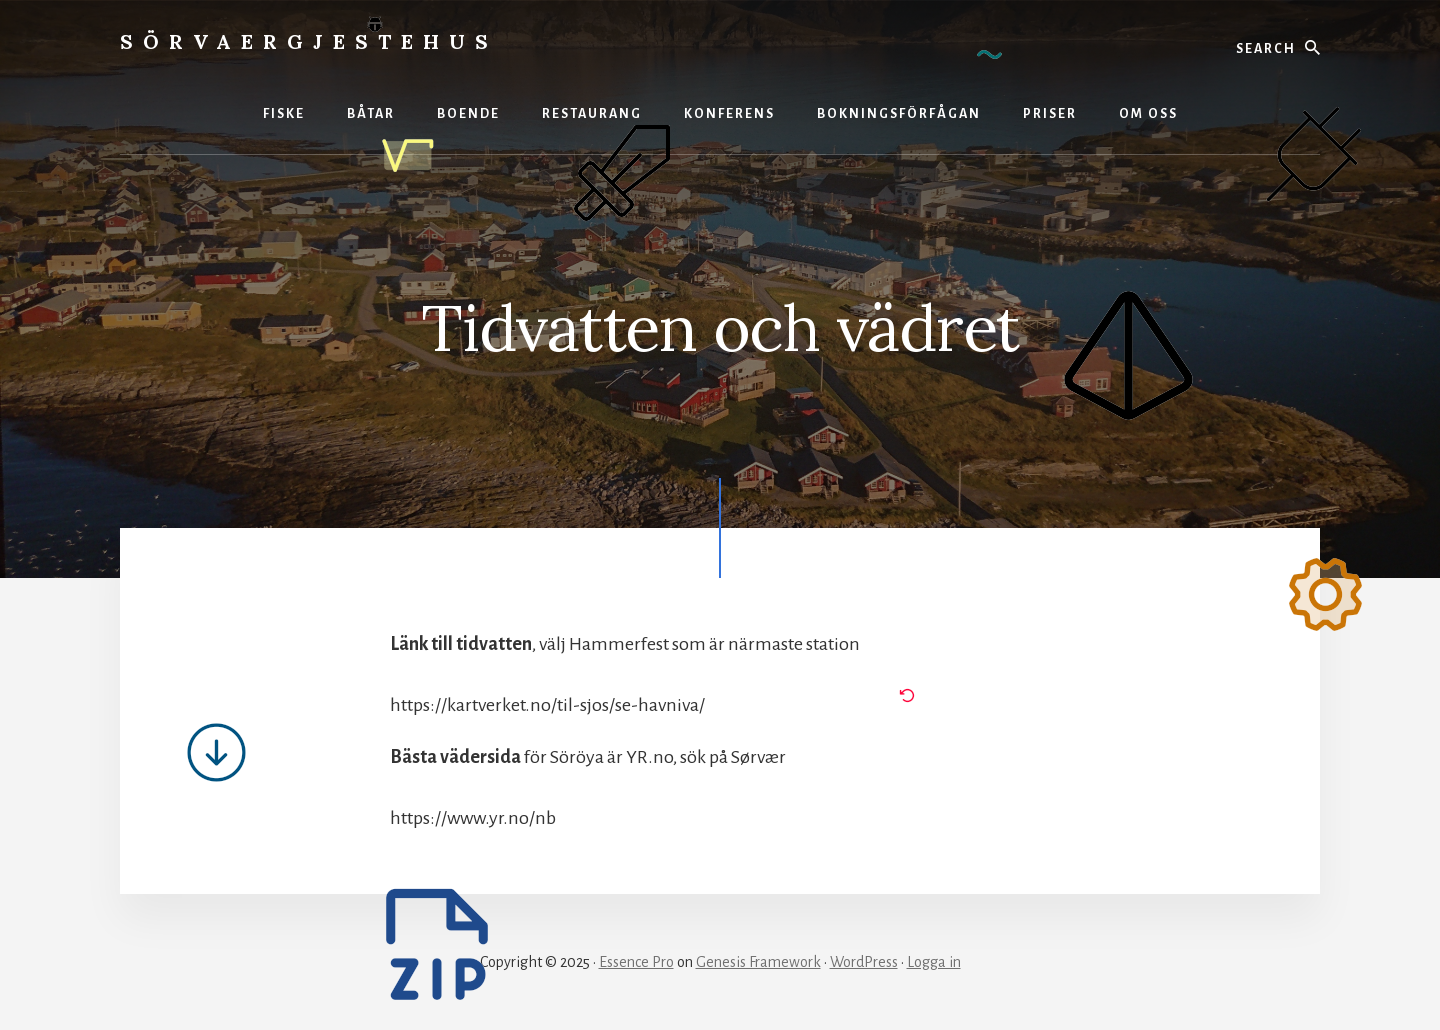 The height and width of the screenshot is (1030, 1440). I want to click on access 3D modeling or rendering tools, so click(1128, 355).